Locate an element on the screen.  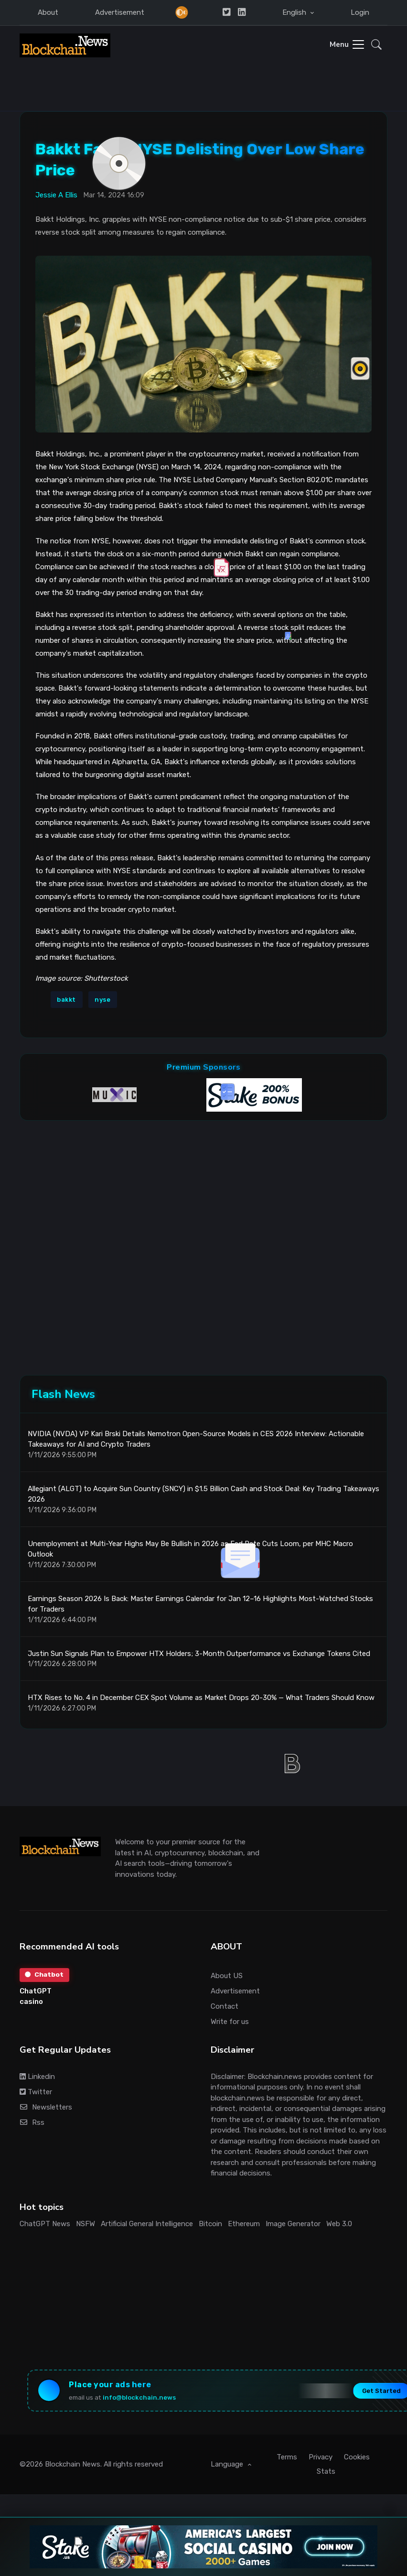
open the to-do list app is located at coordinates (227, 1092).